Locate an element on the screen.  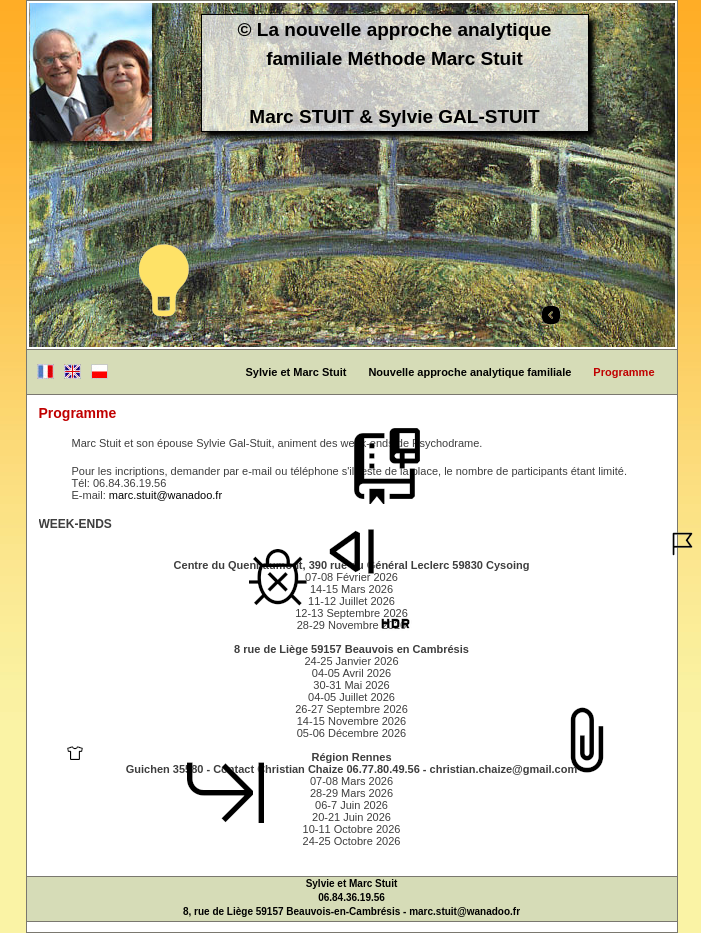
go back to the previous screen is located at coordinates (551, 315).